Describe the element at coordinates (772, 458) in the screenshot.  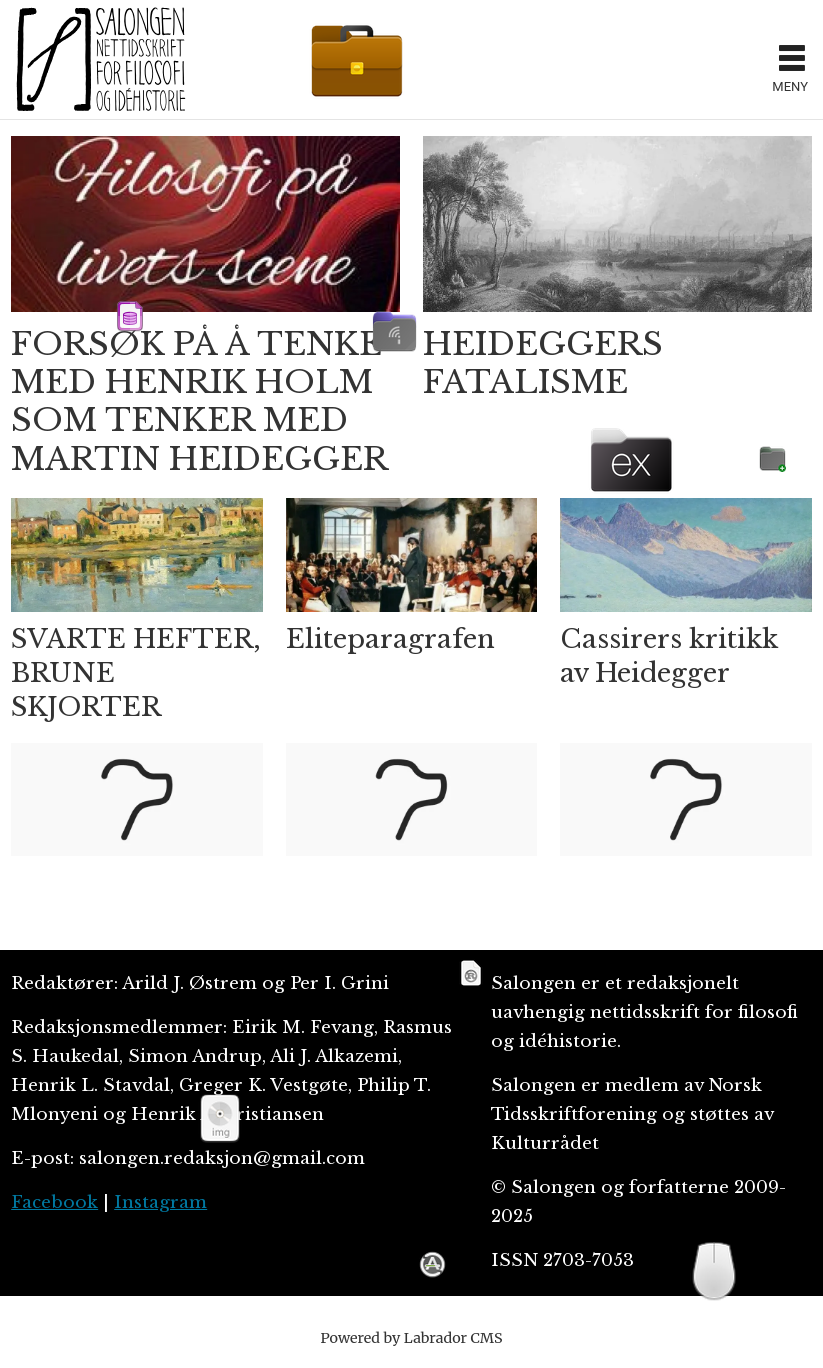
I see `create a new folder` at that location.